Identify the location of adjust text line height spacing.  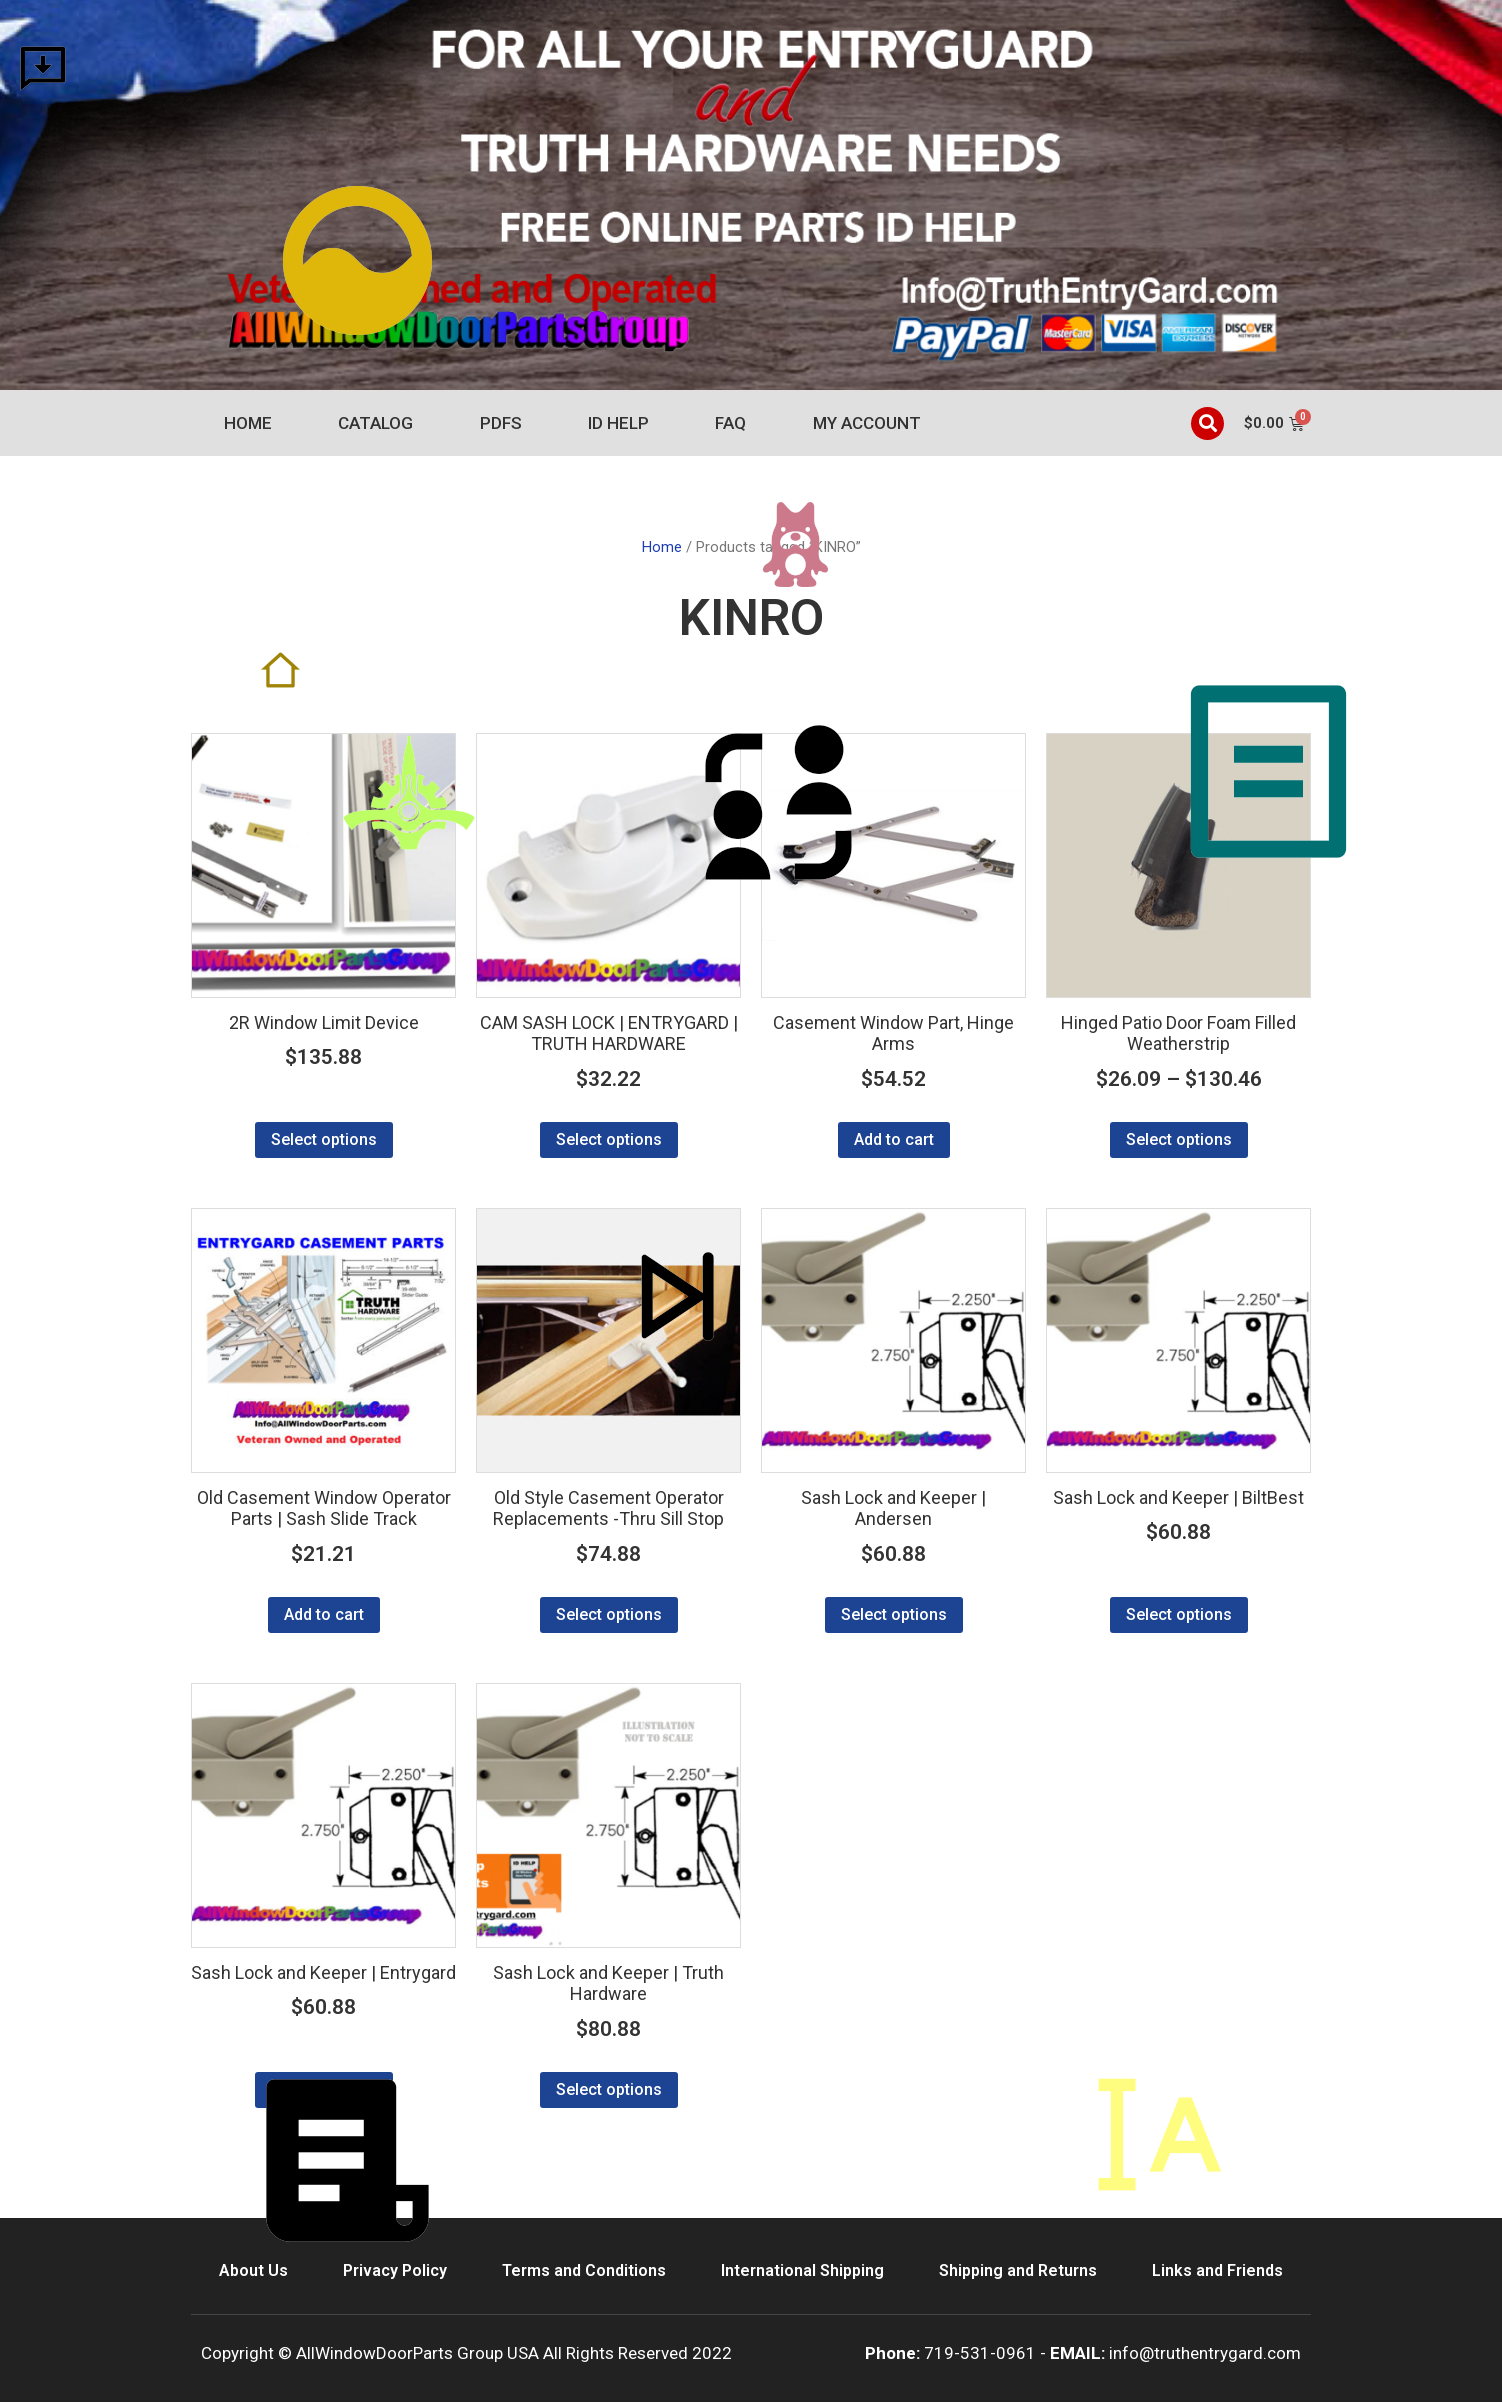
(1160, 2134).